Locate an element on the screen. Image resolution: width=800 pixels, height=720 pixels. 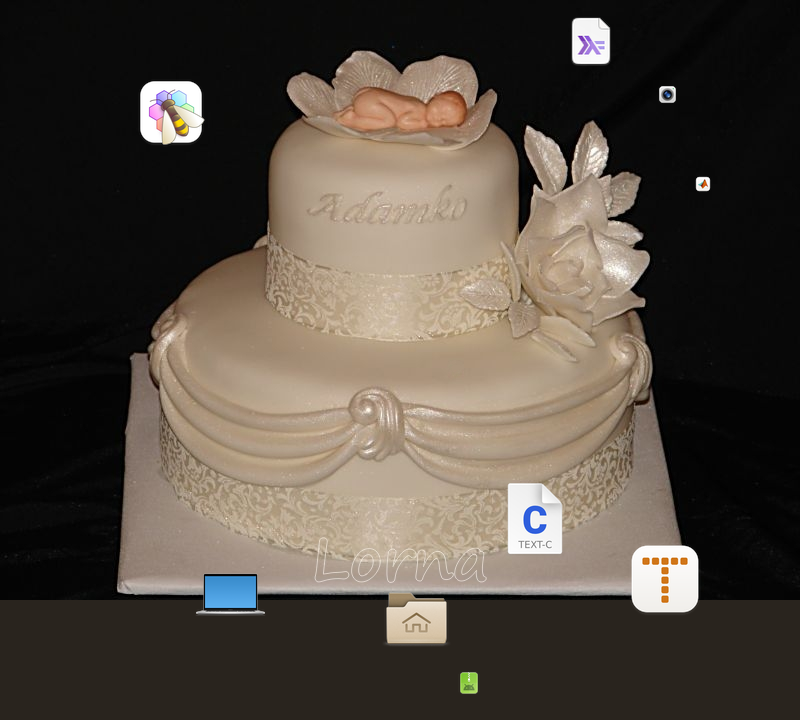
open beeref reference image board app is located at coordinates (171, 112).